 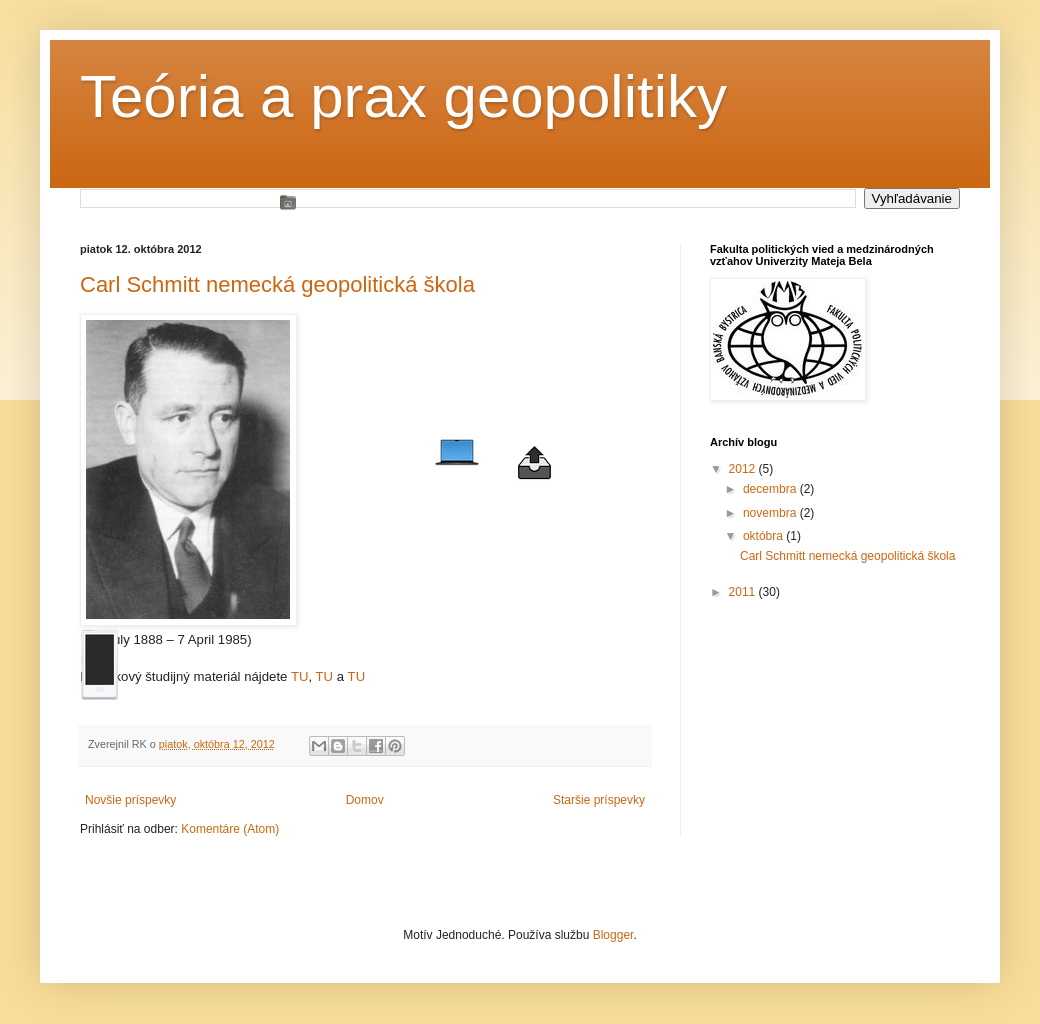 What do you see at coordinates (457, 449) in the screenshot?
I see `macbook pro 14-inch device icon` at bounding box center [457, 449].